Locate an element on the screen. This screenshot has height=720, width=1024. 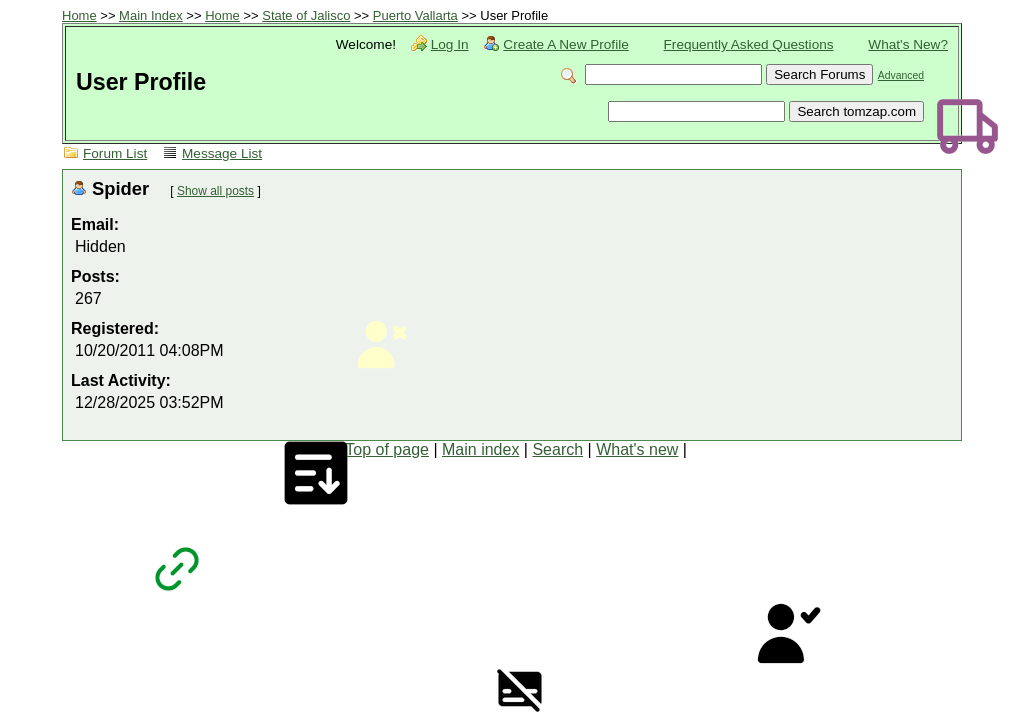
access vehicle or transportation options is located at coordinates (967, 126).